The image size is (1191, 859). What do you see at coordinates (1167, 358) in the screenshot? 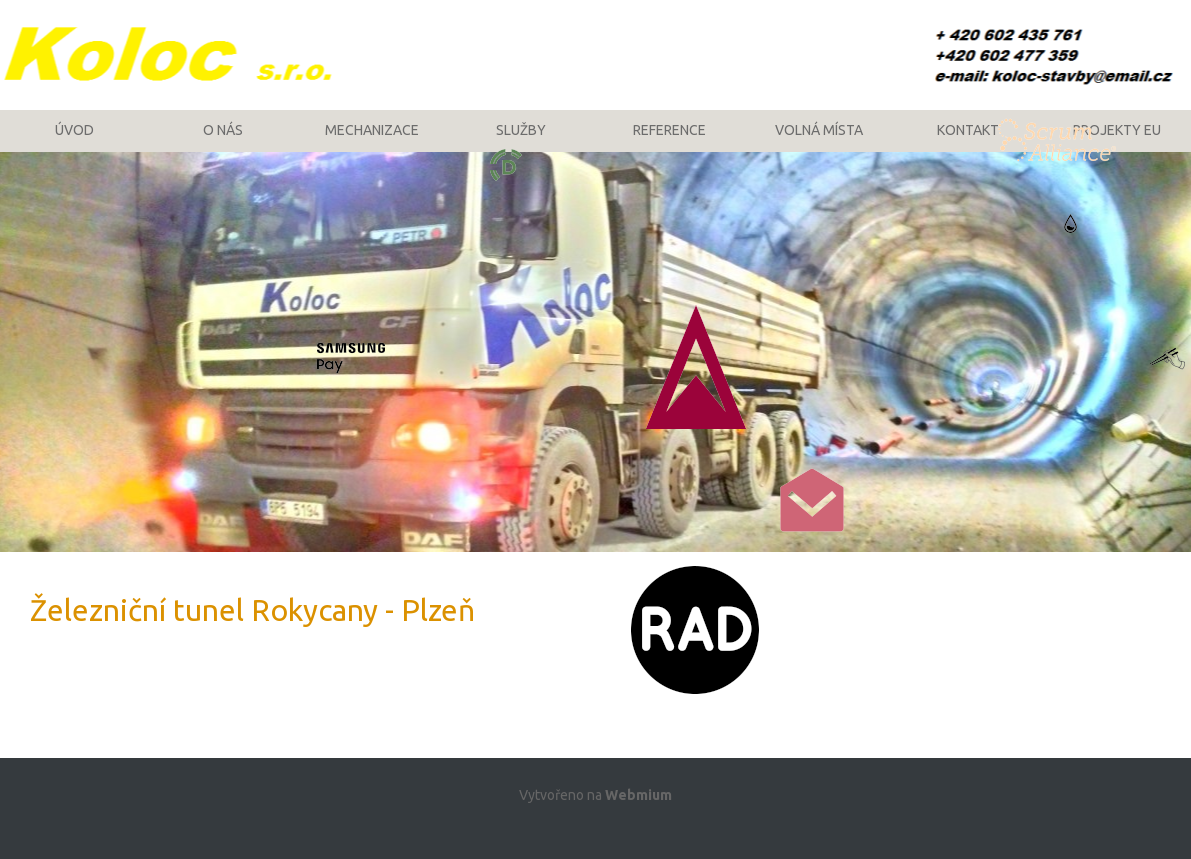
I see `open tabelog restaurant review app` at bounding box center [1167, 358].